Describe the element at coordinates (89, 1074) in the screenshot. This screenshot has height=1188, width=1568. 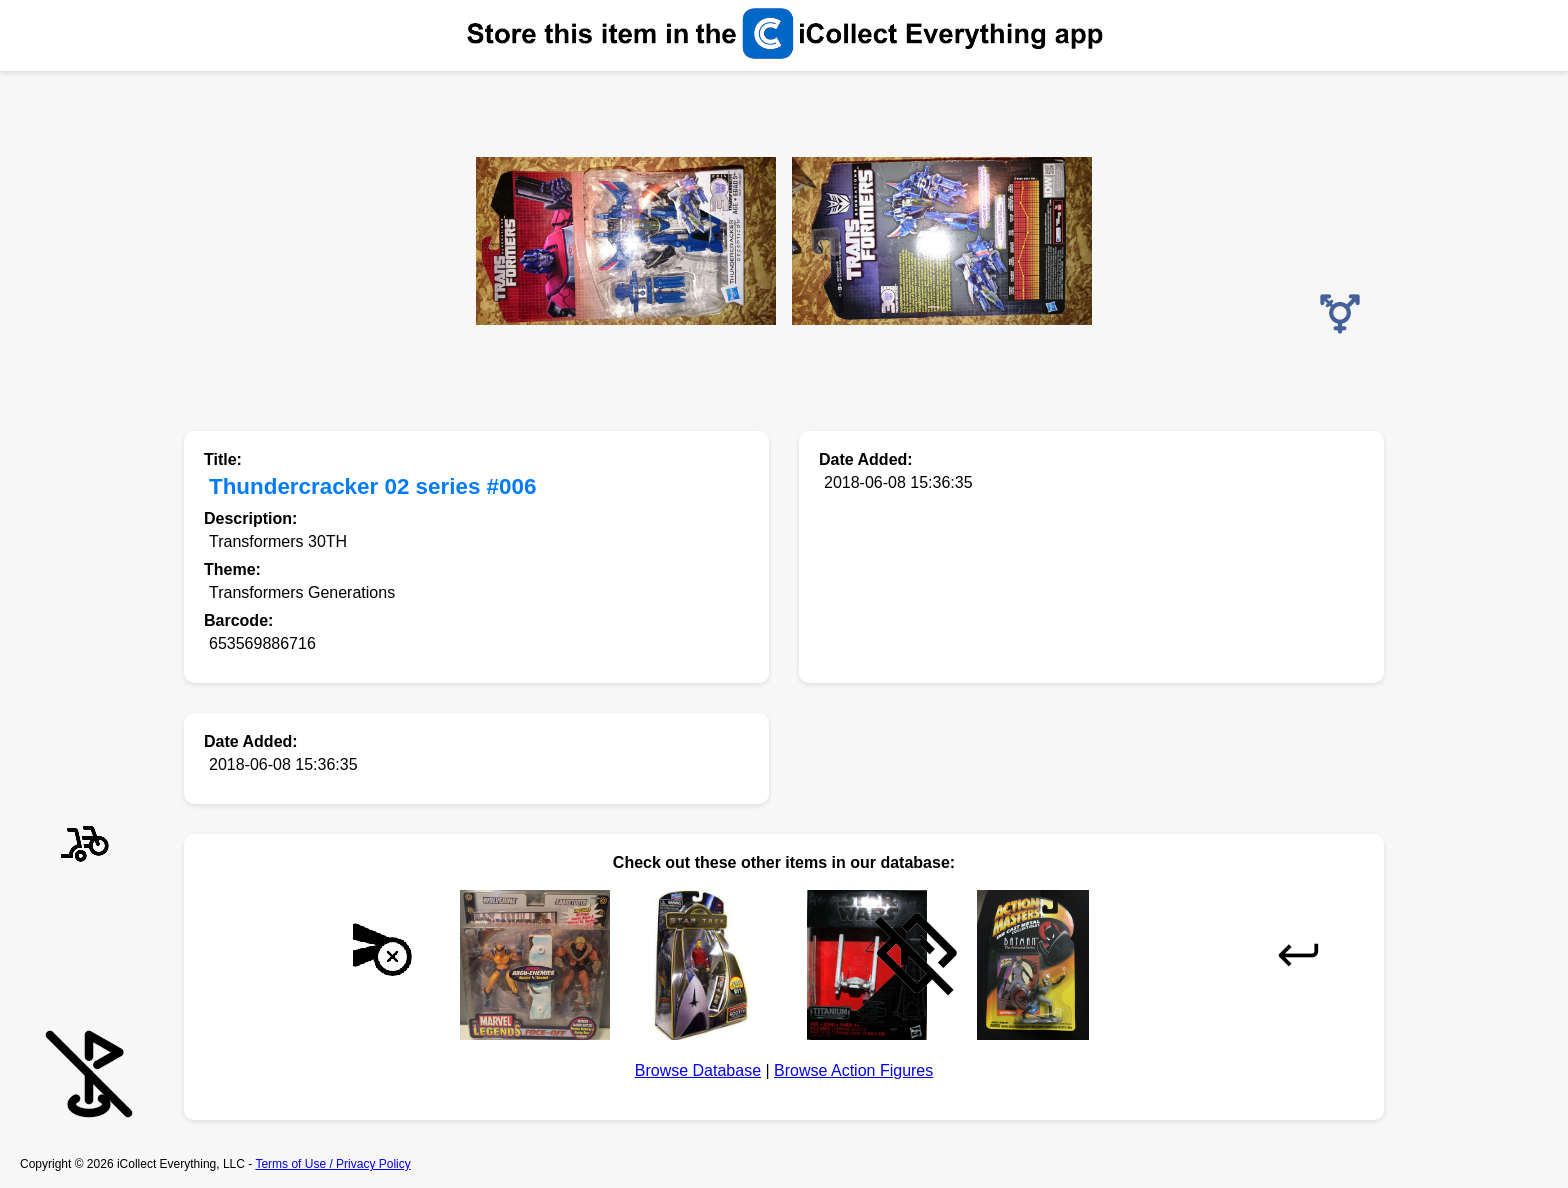
I see `golf feature unavailable or disabled` at that location.